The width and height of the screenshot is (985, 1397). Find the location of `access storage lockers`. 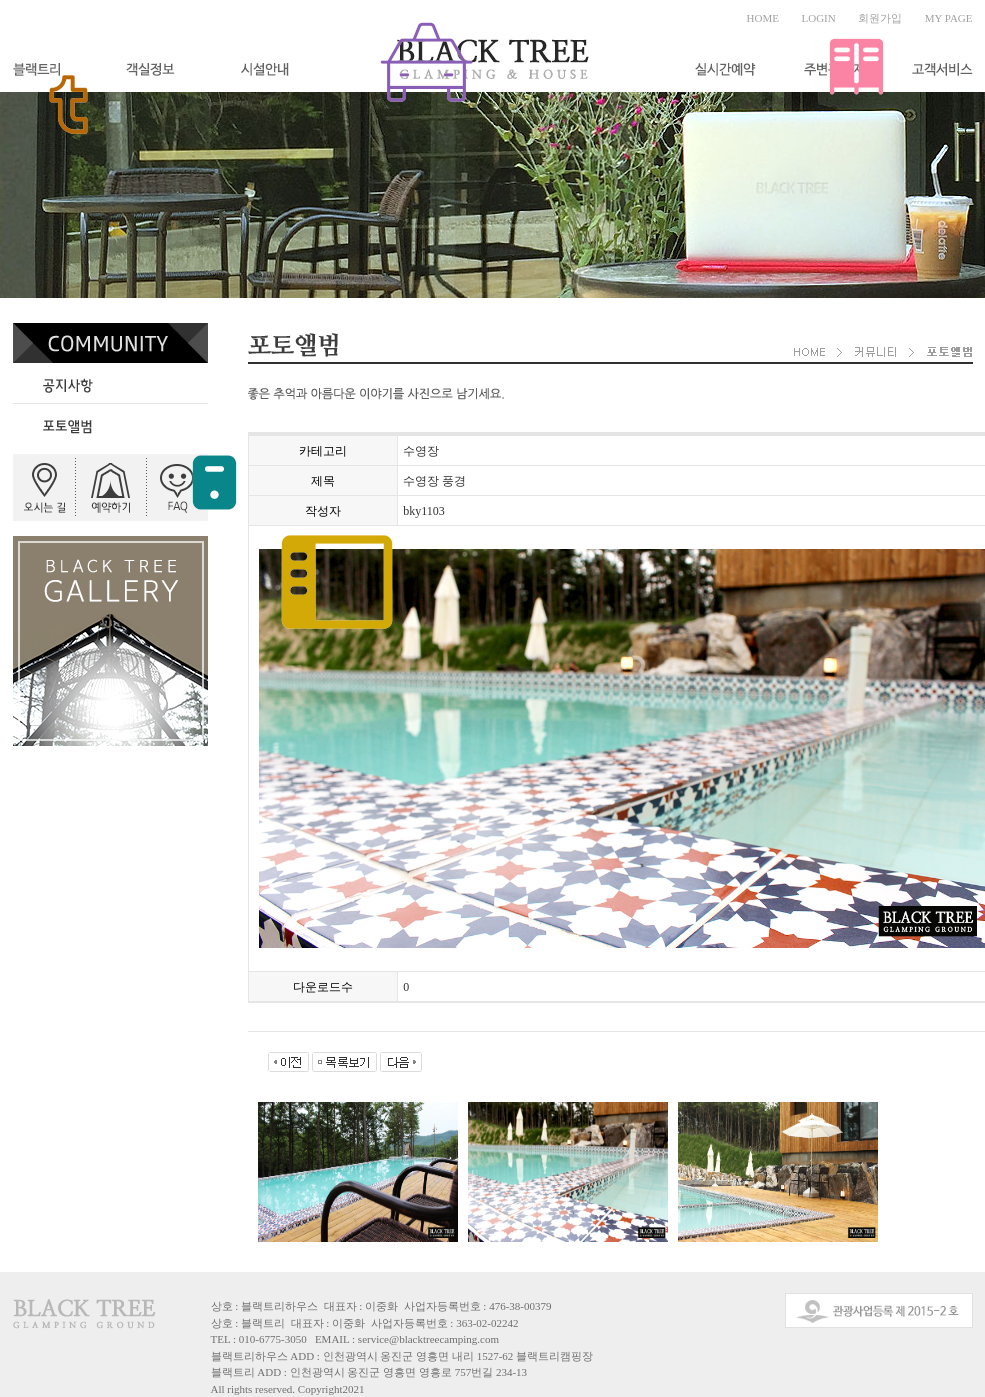

access storage lockers is located at coordinates (856, 65).